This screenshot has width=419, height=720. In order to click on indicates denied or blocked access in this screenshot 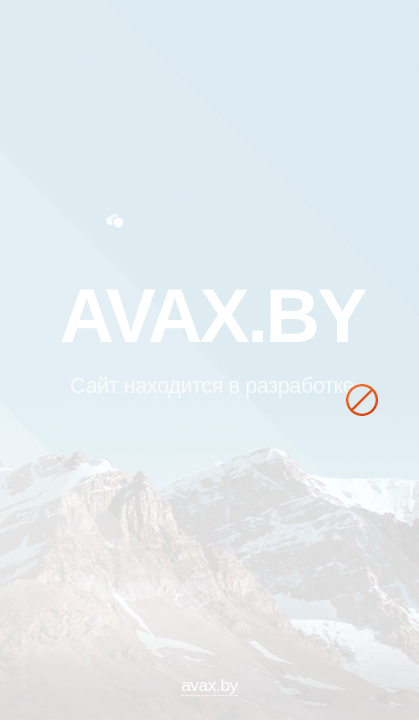, I will do `click(362, 400)`.